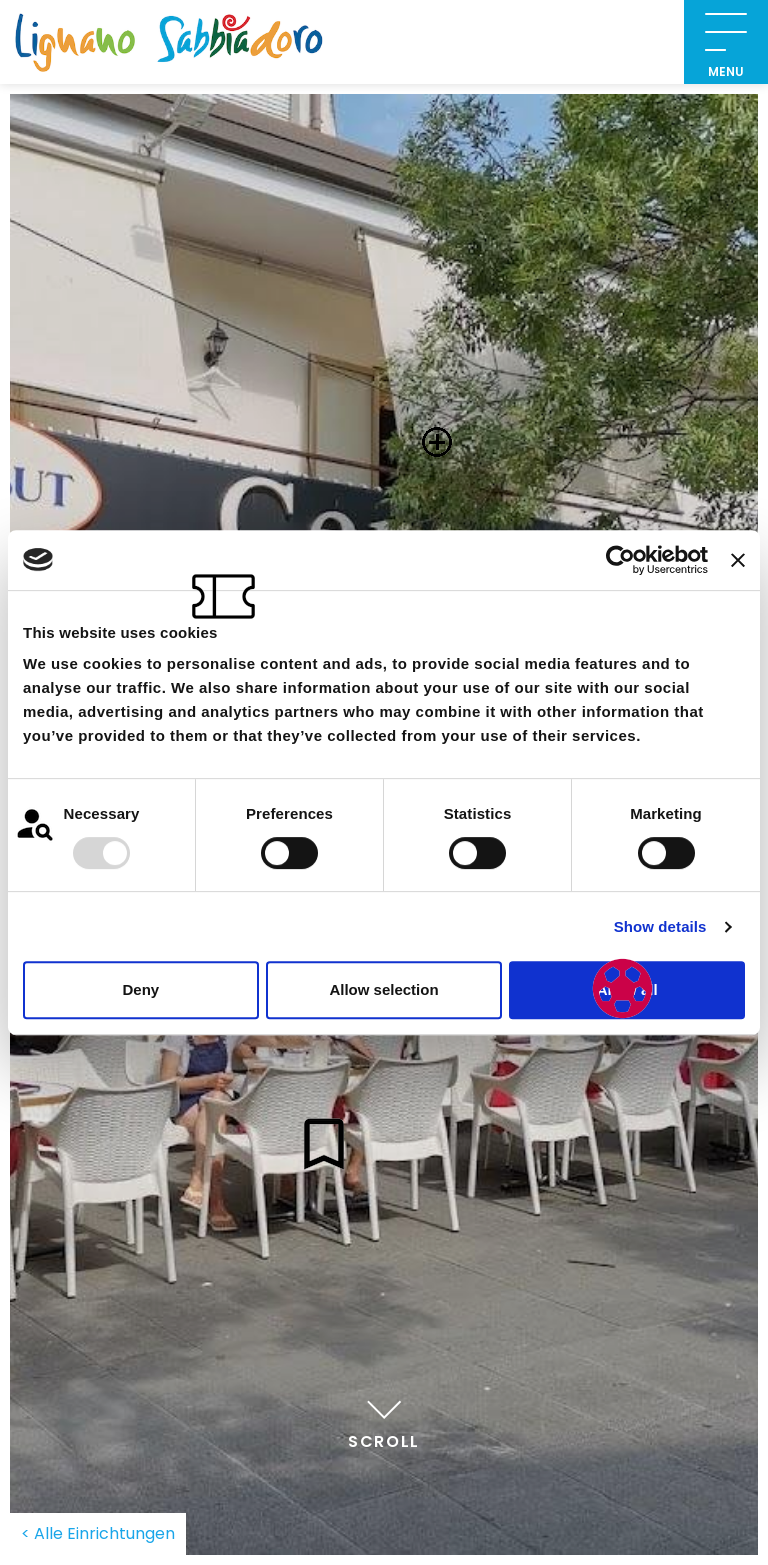 This screenshot has height=1565, width=768. Describe the element at coordinates (622, 988) in the screenshot. I see `access football or soccer content` at that location.